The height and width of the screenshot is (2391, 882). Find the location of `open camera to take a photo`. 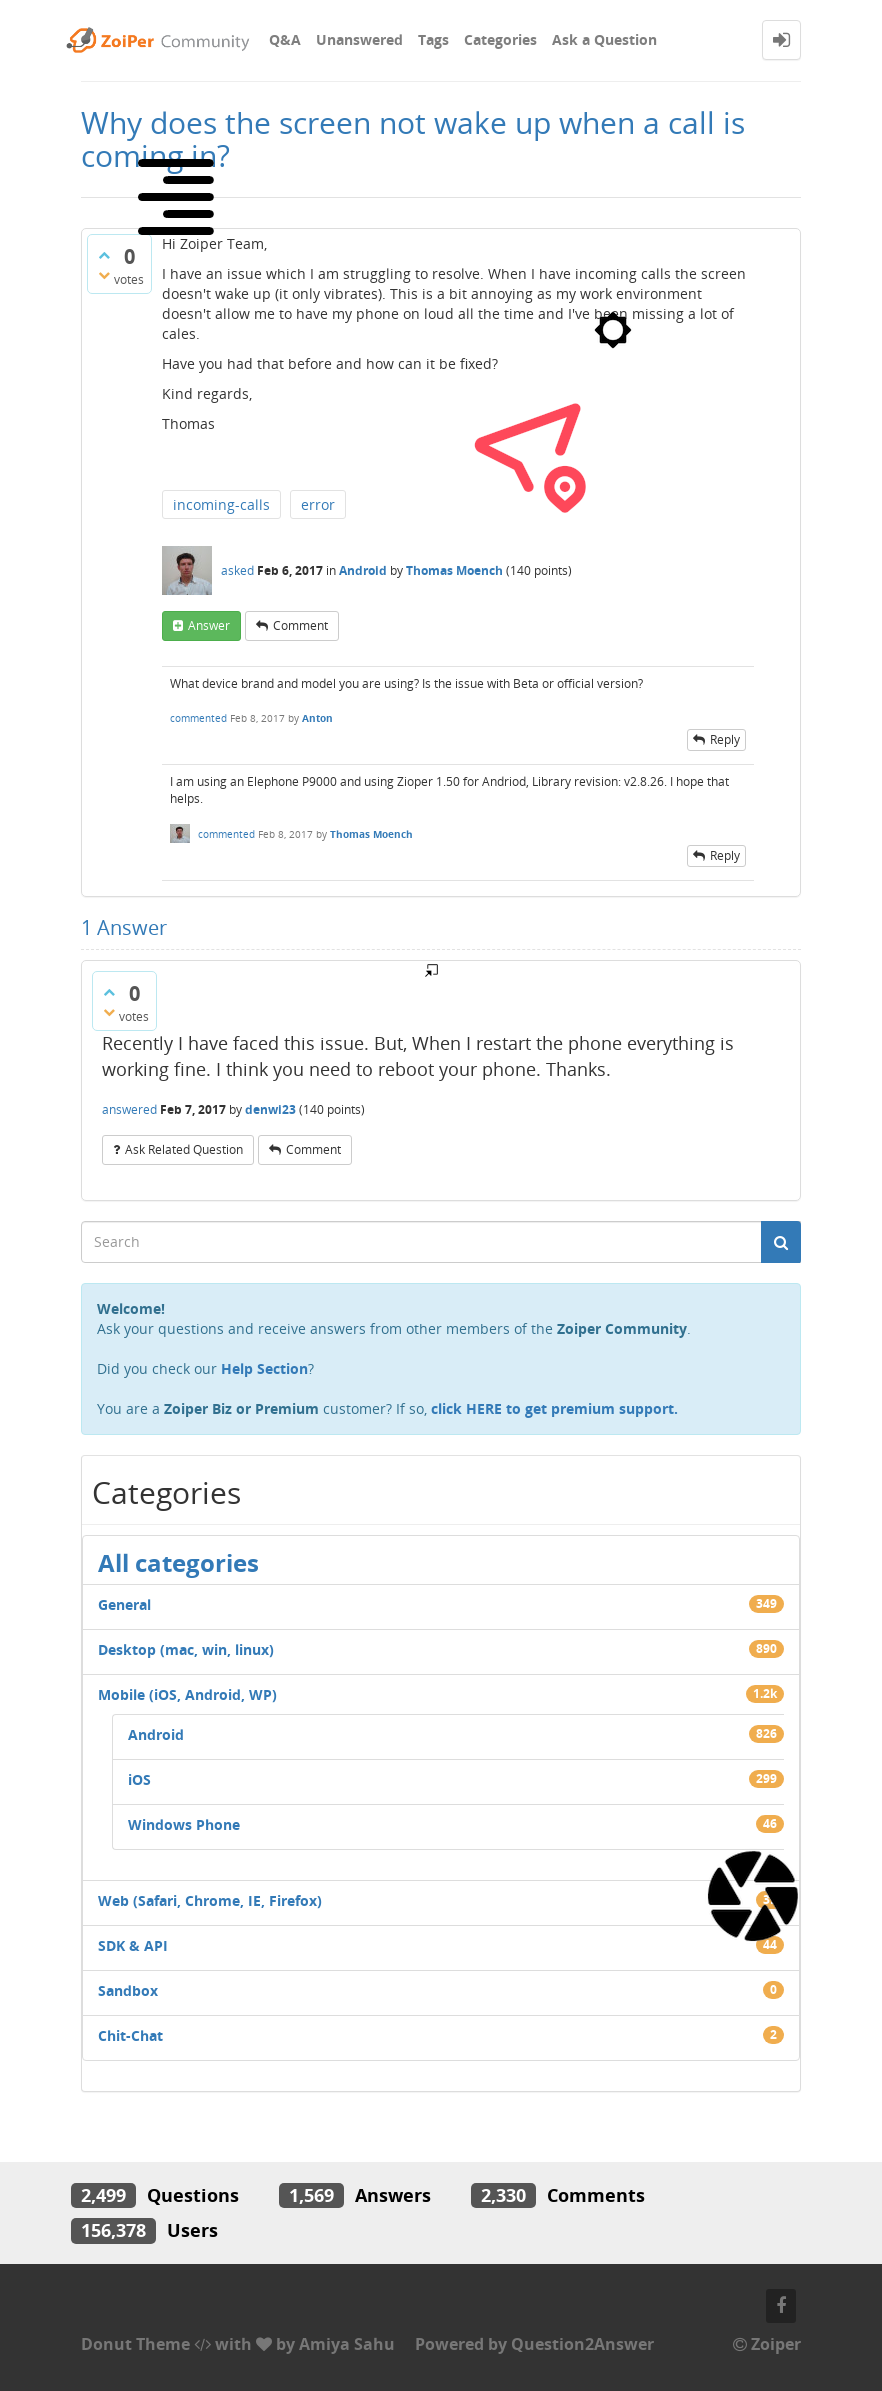

open camera to take a photo is located at coordinates (753, 1896).